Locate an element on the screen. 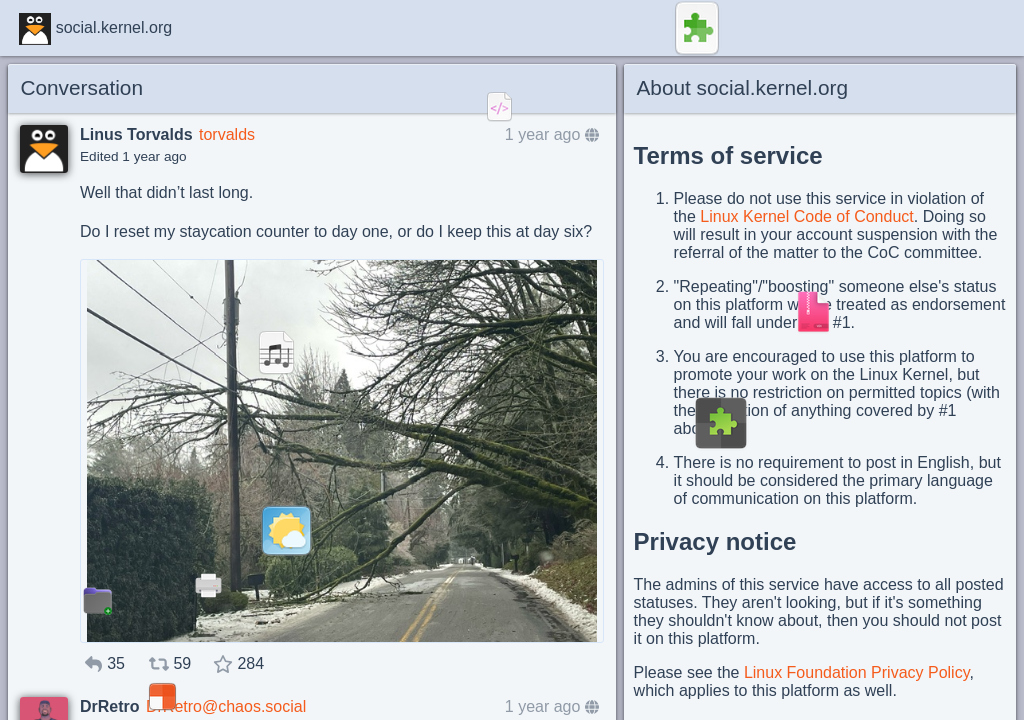  open the weather app is located at coordinates (286, 530).